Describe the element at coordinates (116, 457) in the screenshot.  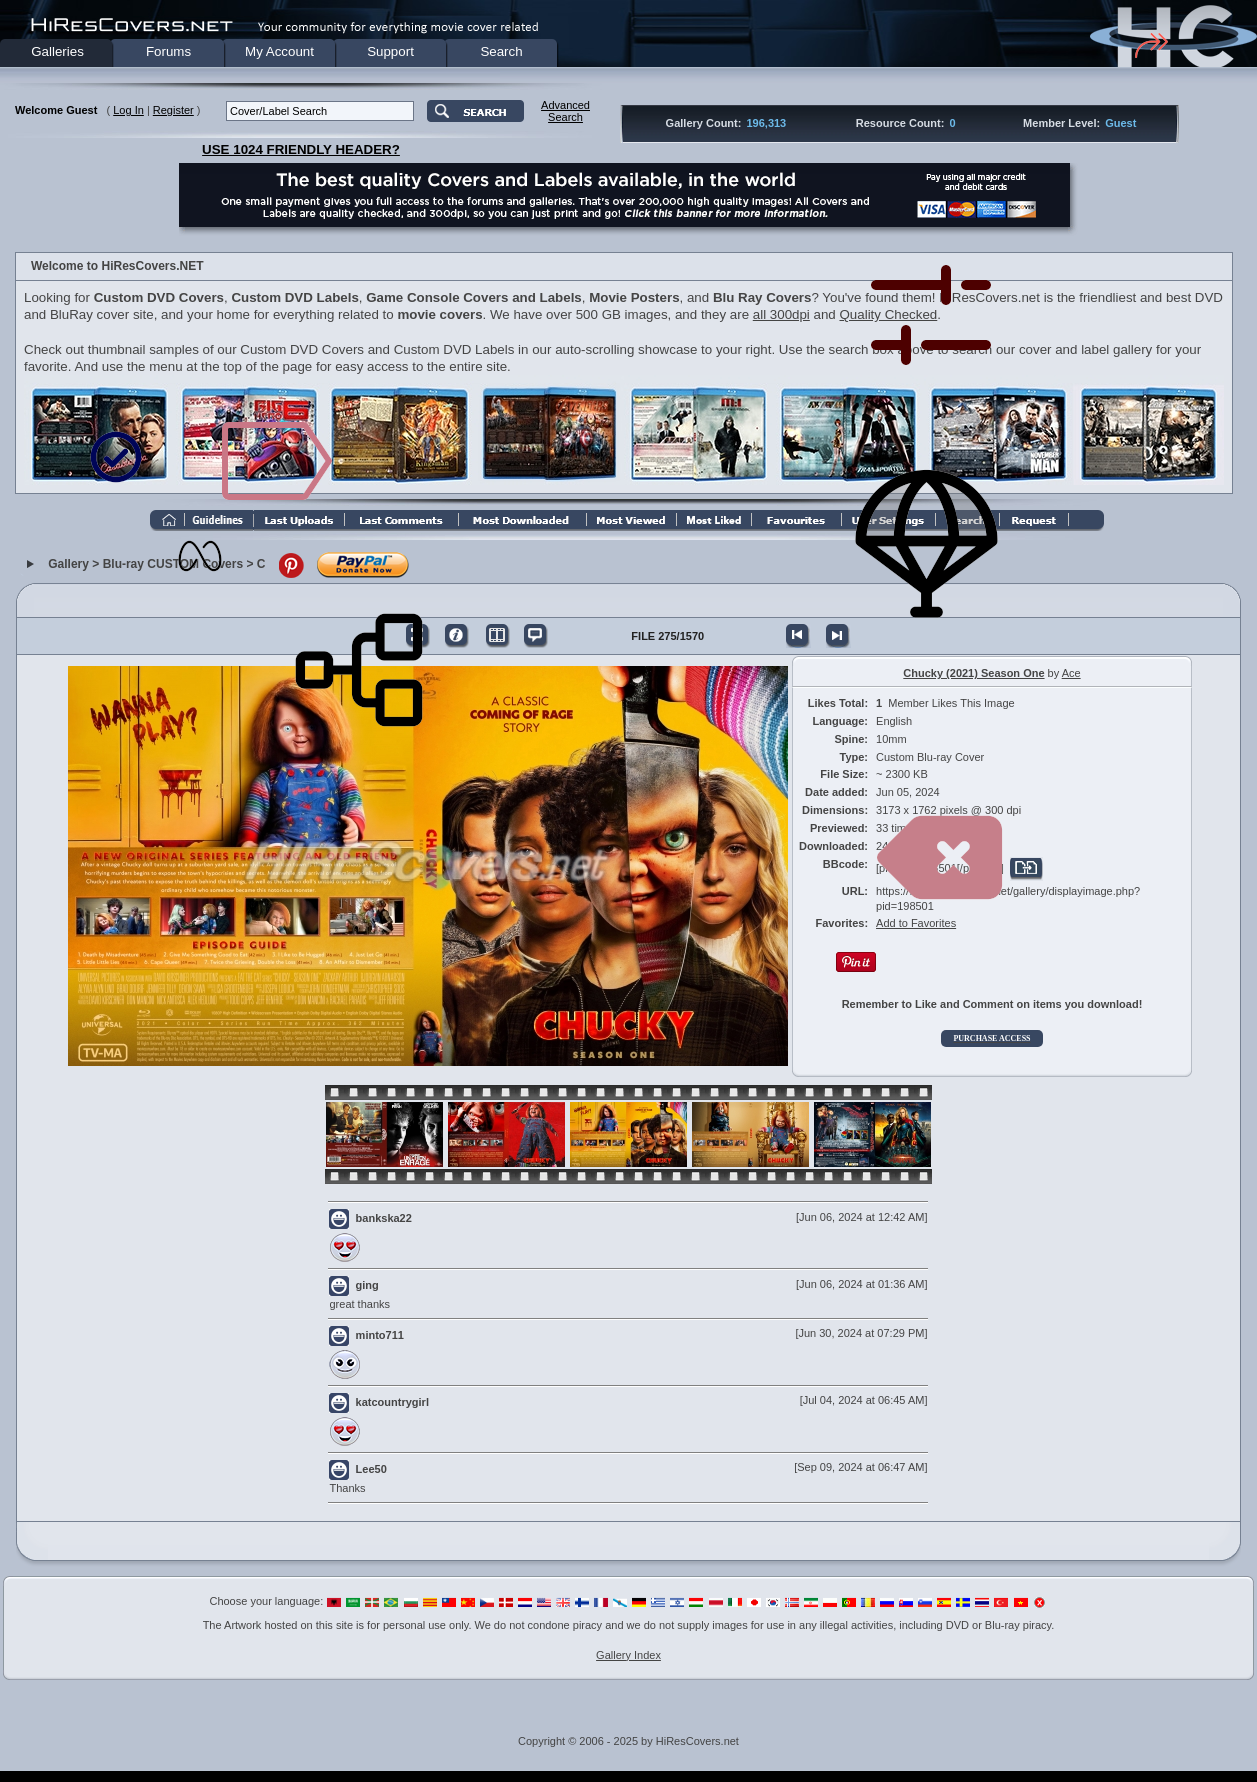
I see `confirms a successful action or completion` at that location.